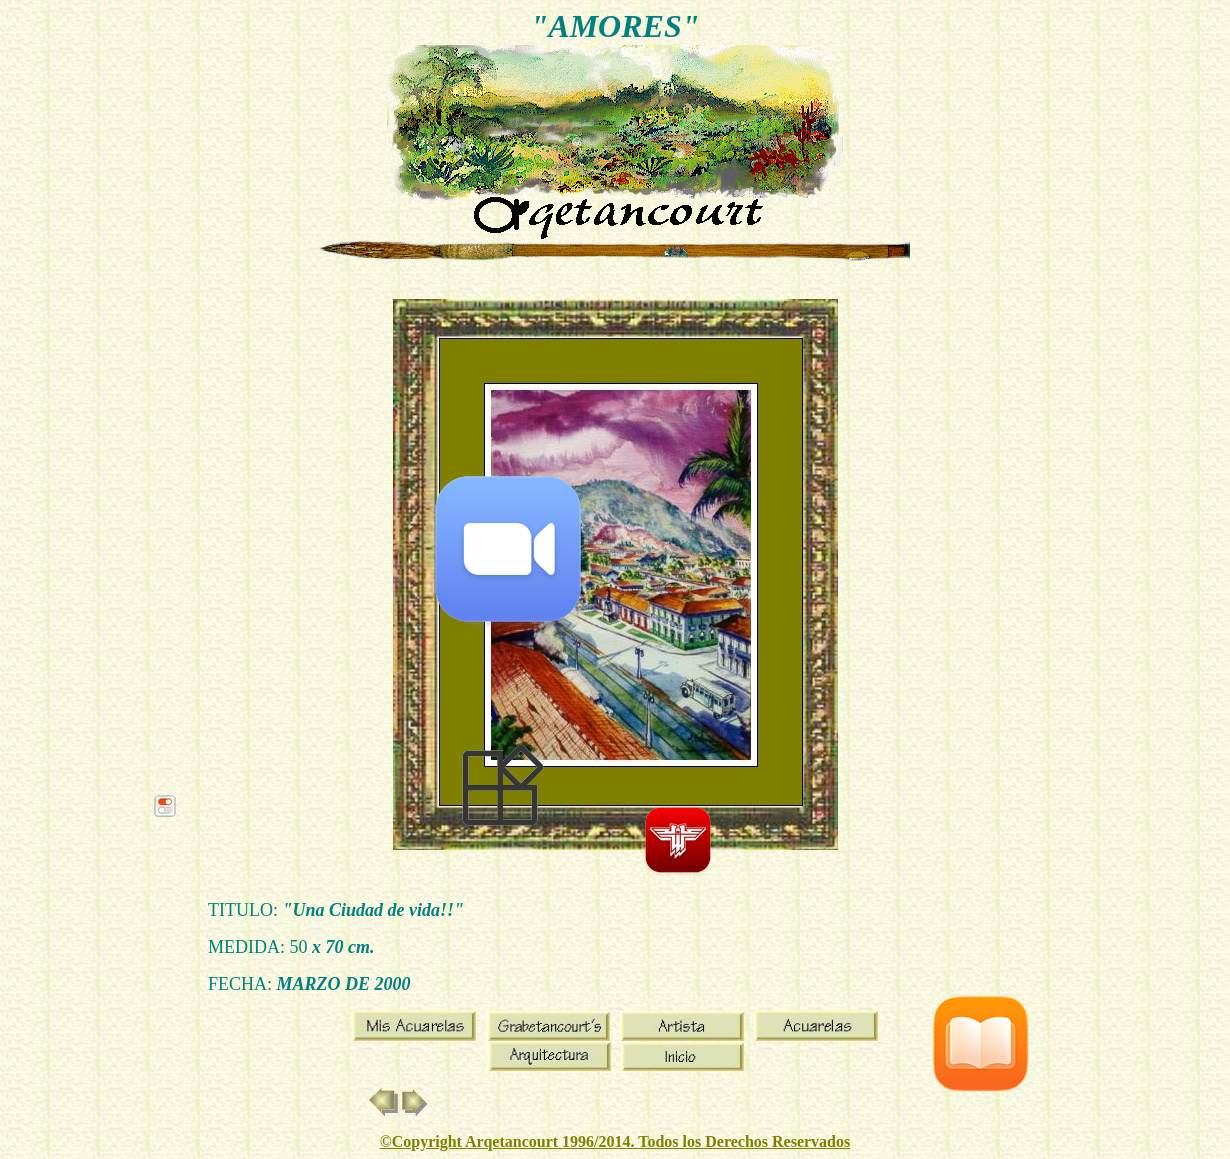 The width and height of the screenshot is (1230, 1159). What do you see at coordinates (678, 840) in the screenshot?
I see `launch Return to Castle Wolfenstein game` at bounding box center [678, 840].